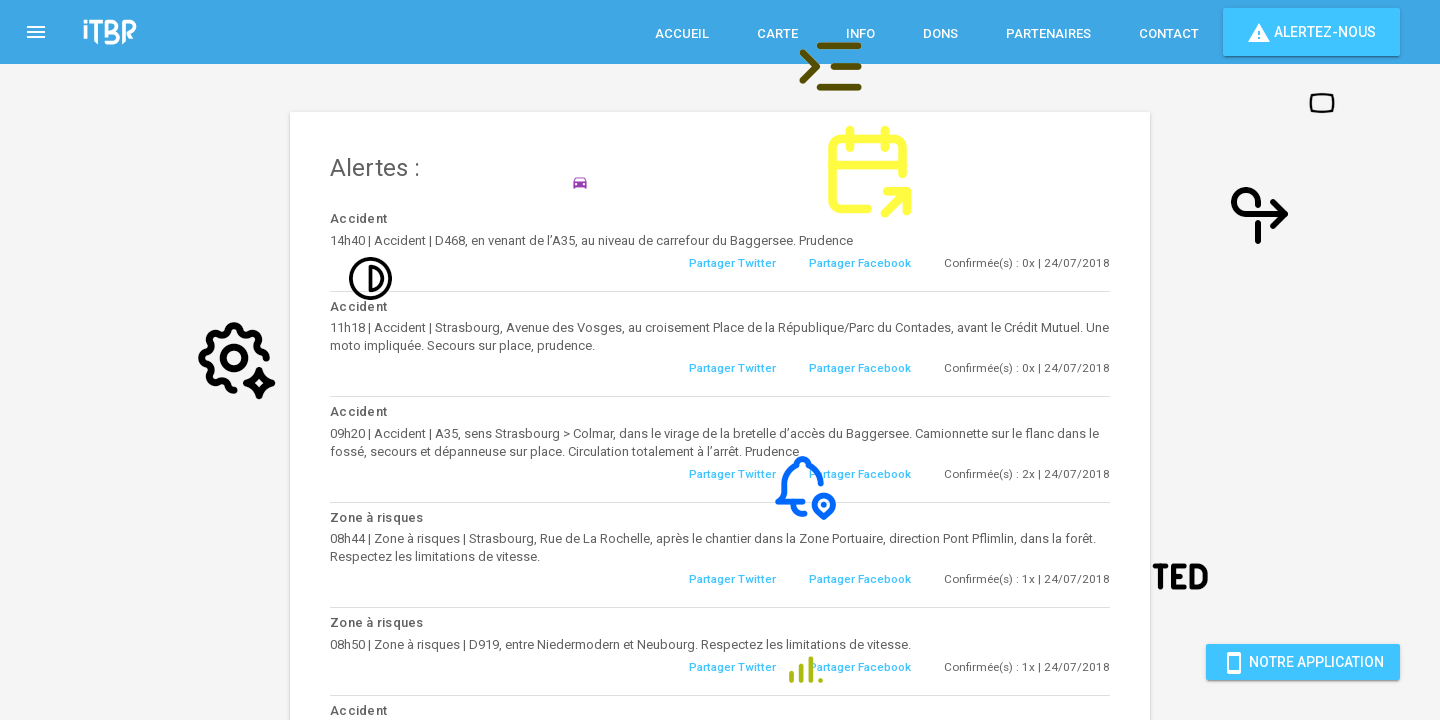 The height and width of the screenshot is (720, 1440). Describe the element at coordinates (234, 358) in the screenshot. I see `access AI-powered or smart settings` at that location.